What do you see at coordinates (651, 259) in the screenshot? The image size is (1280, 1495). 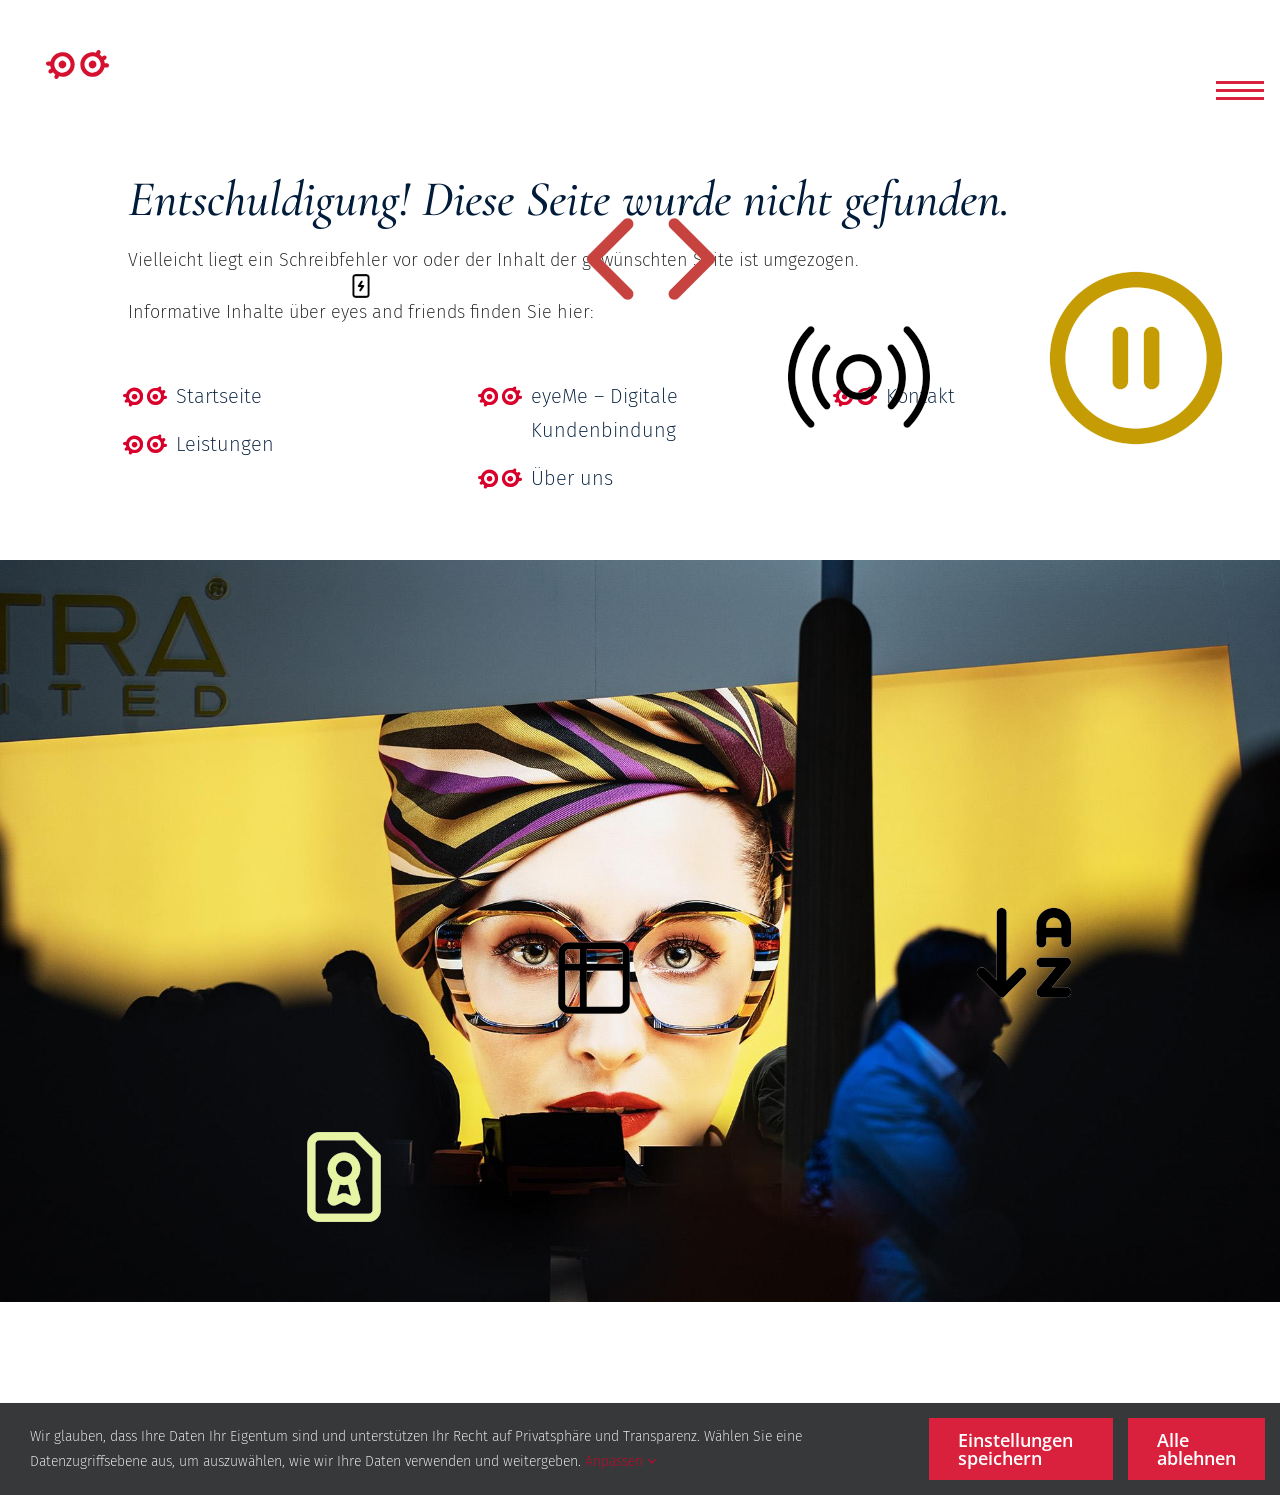 I see `view or edit source code` at bounding box center [651, 259].